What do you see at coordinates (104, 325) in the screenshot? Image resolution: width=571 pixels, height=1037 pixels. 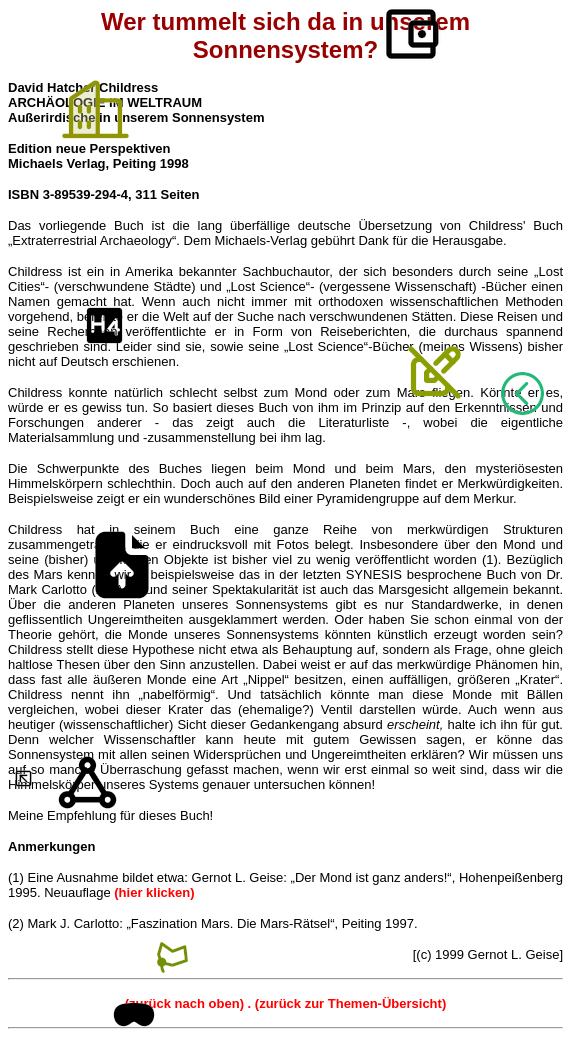 I see `format text as heading level 4` at bounding box center [104, 325].